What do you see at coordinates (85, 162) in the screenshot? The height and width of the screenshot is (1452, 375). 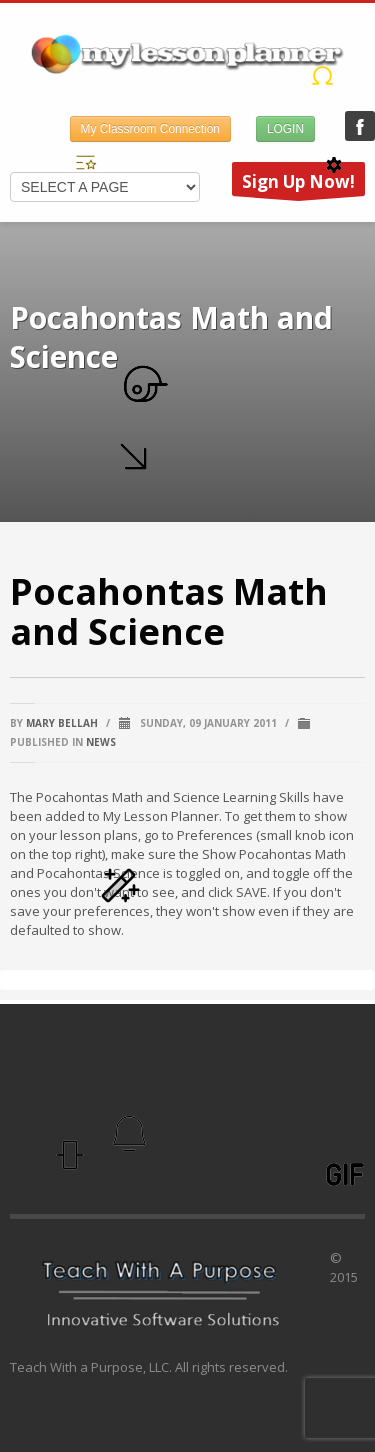 I see `view your favorites list` at bounding box center [85, 162].